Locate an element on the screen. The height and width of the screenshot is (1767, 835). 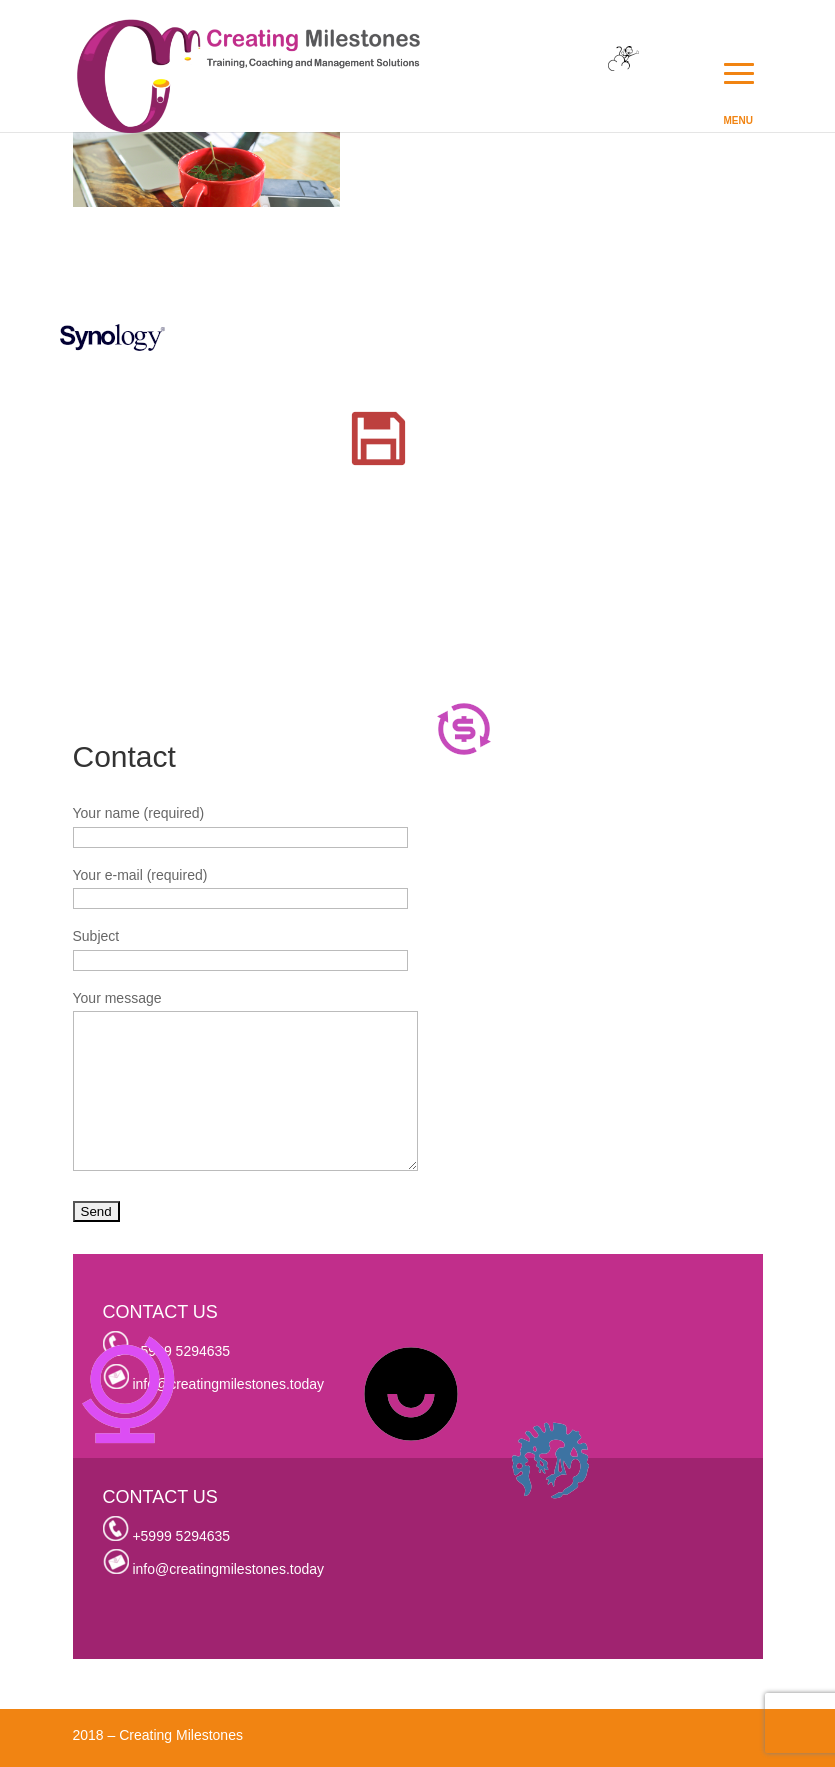
currency exchange or conversion is located at coordinates (464, 729).